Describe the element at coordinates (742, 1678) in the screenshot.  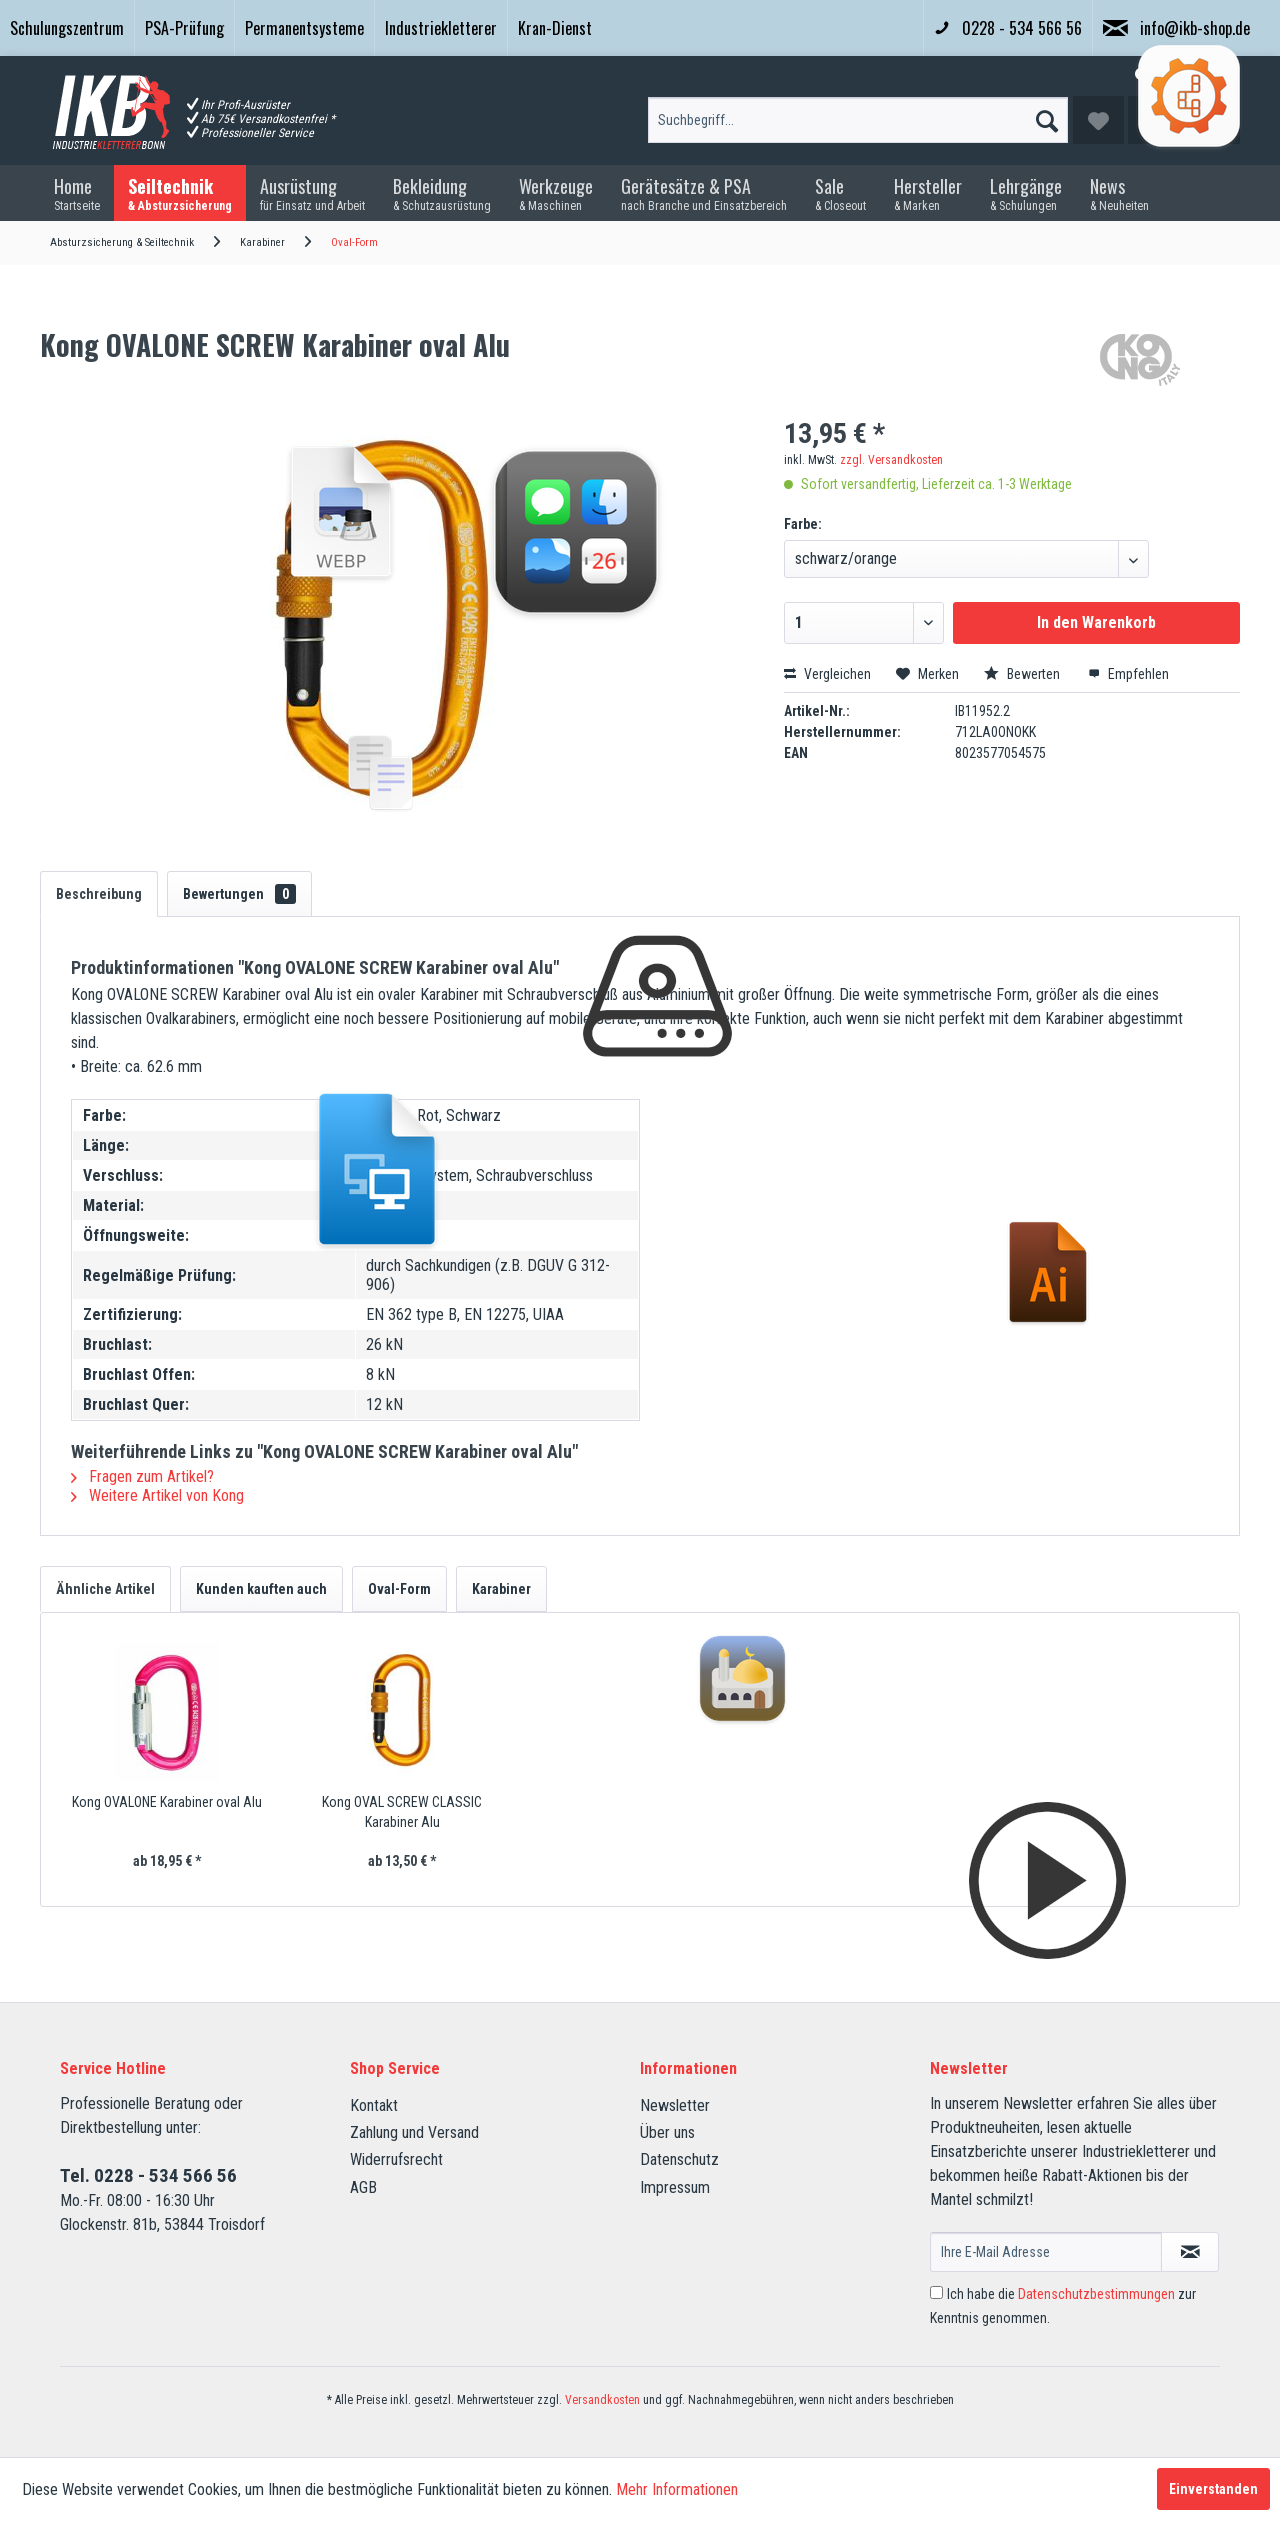
I see `open the vaktisalah islamic prayer times app` at that location.